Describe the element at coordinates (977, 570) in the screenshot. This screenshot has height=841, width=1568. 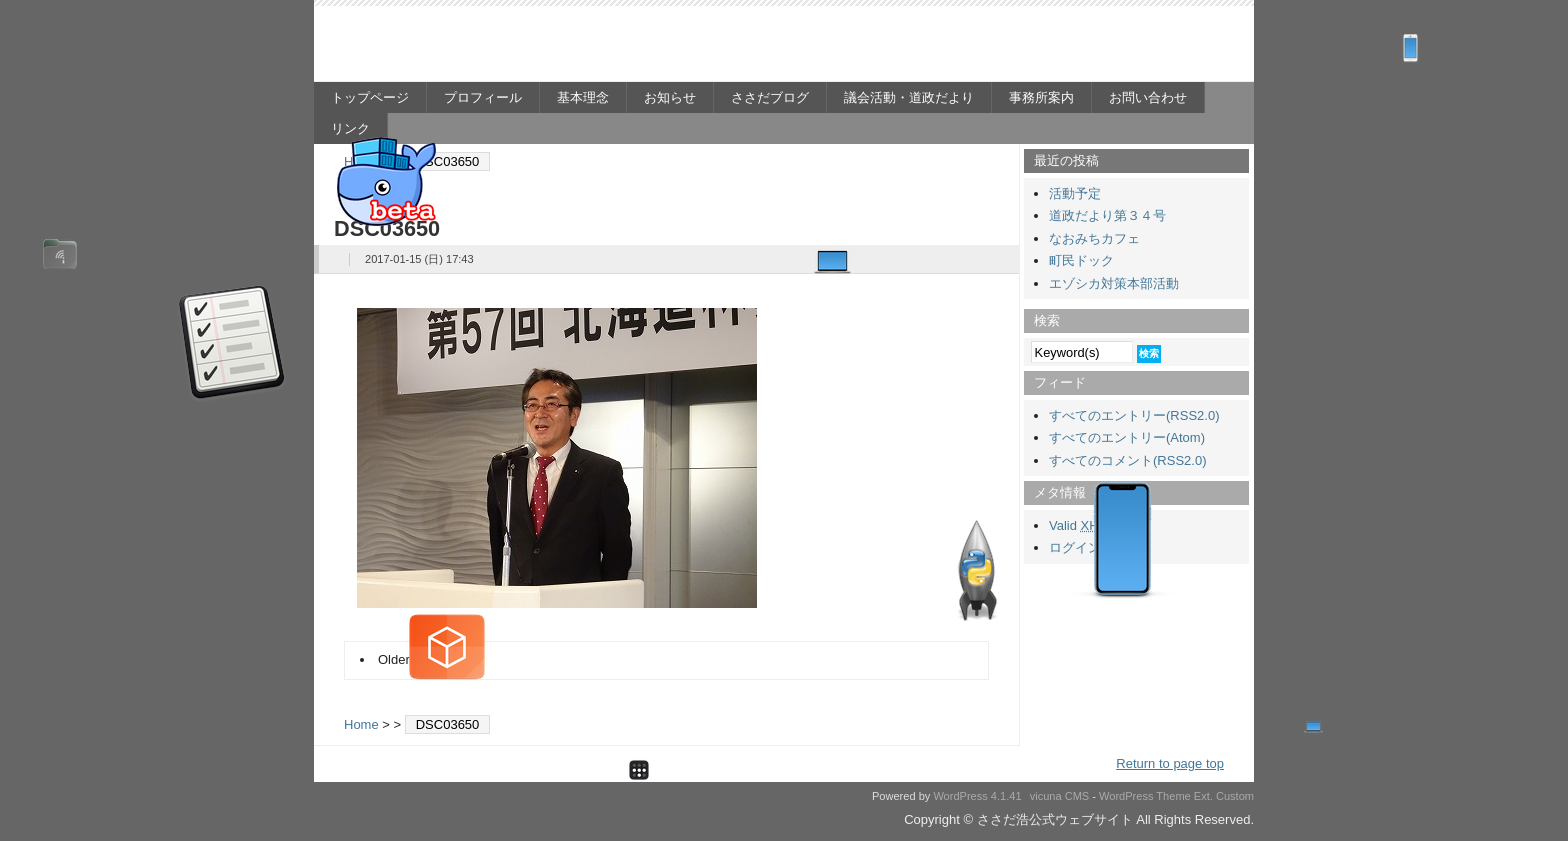
I see `launch python interpreter application` at that location.